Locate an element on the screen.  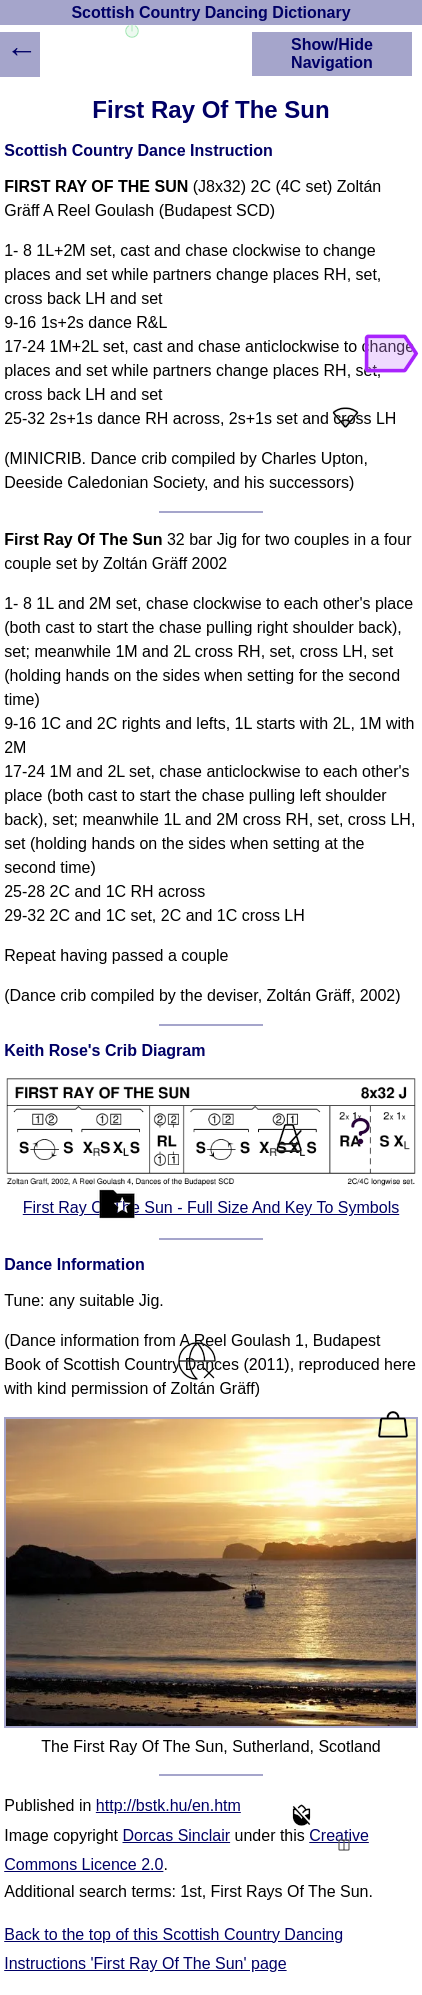
access tempo or timing settings is located at coordinates (289, 1138).